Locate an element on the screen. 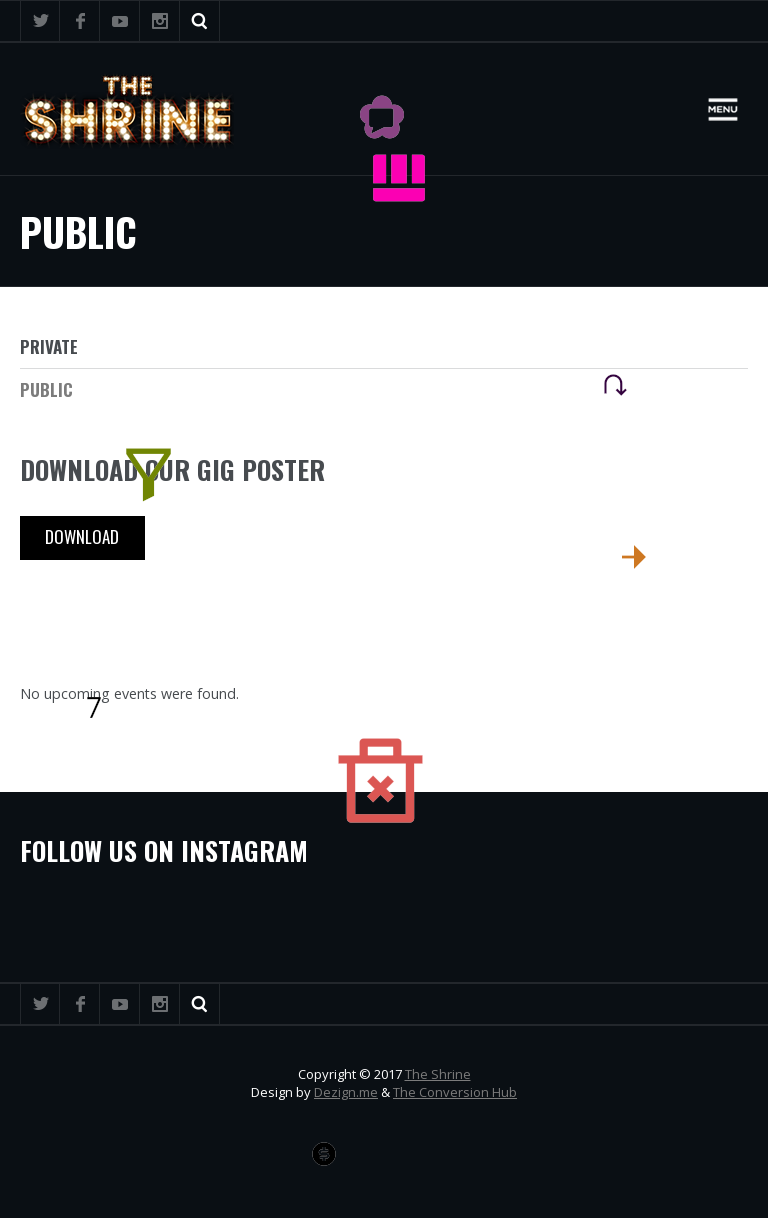 The width and height of the screenshot is (768, 1218). delete selected item is located at coordinates (380, 780).